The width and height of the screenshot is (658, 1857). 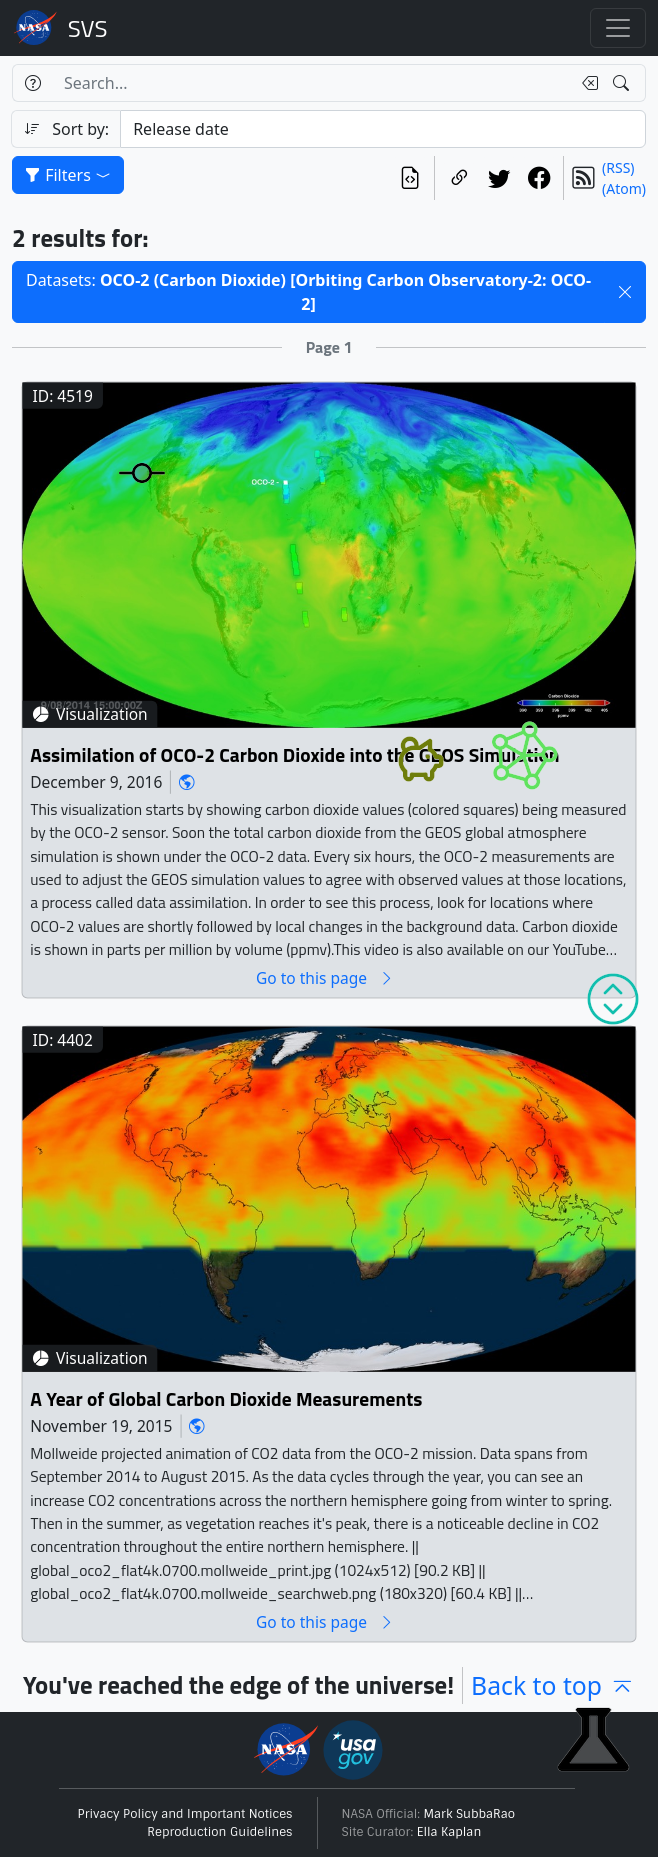 What do you see at coordinates (421, 759) in the screenshot?
I see `view your savings account` at bounding box center [421, 759].